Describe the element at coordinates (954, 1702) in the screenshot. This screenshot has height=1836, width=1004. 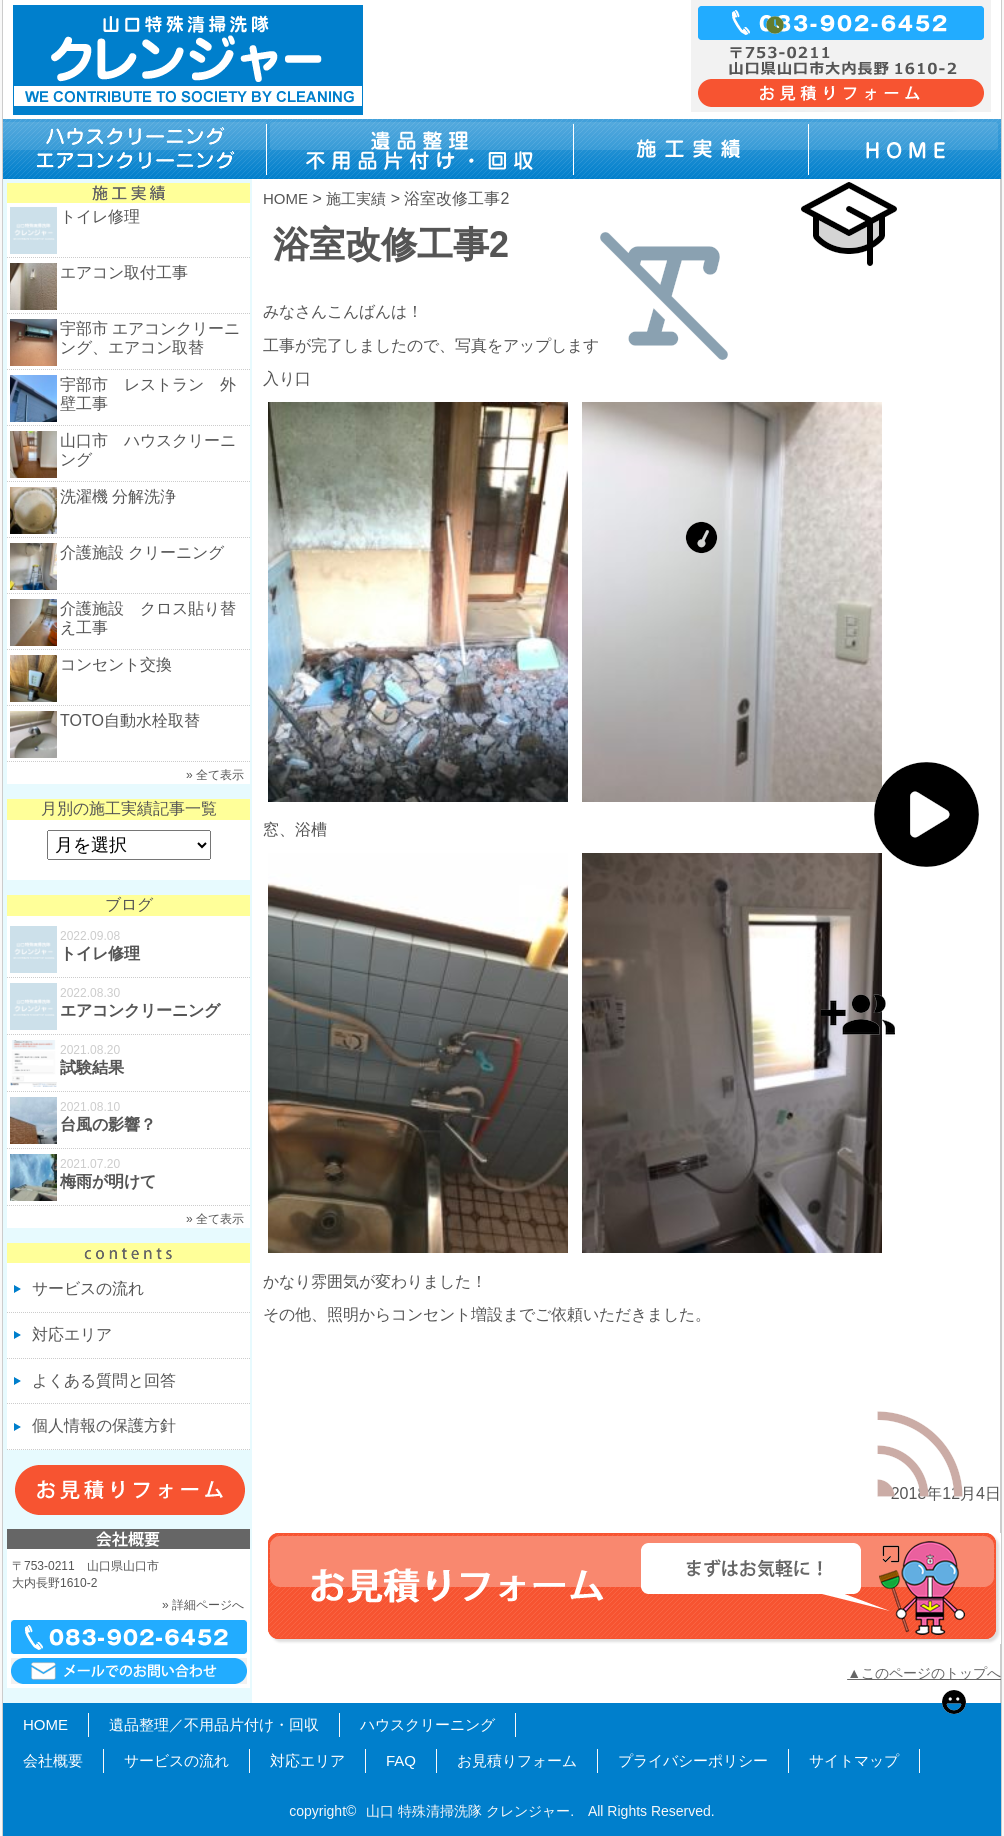
I see `react with laughter to a post or message` at that location.